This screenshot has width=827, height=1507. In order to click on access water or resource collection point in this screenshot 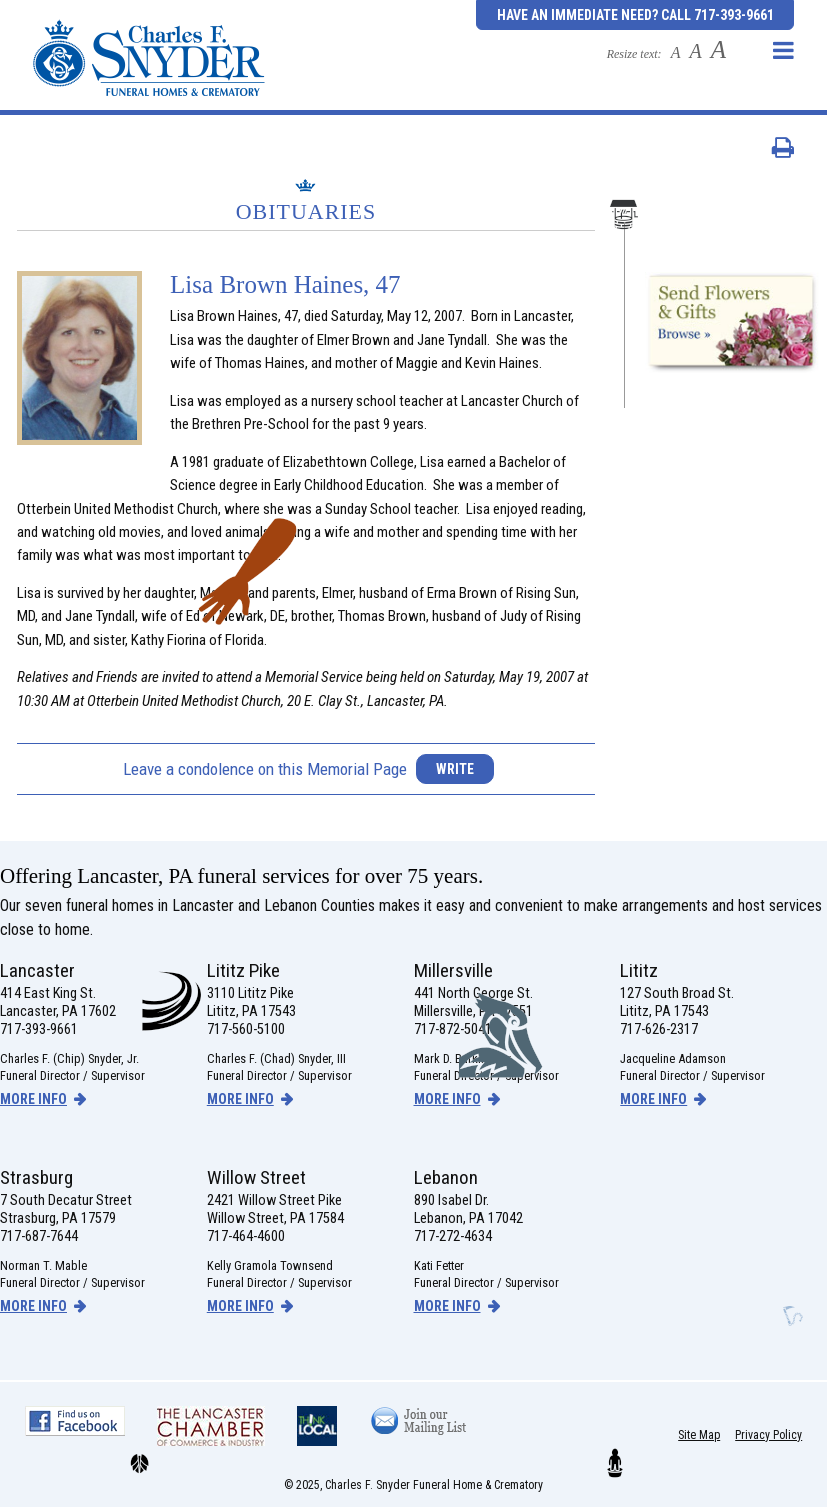, I will do `click(623, 214)`.